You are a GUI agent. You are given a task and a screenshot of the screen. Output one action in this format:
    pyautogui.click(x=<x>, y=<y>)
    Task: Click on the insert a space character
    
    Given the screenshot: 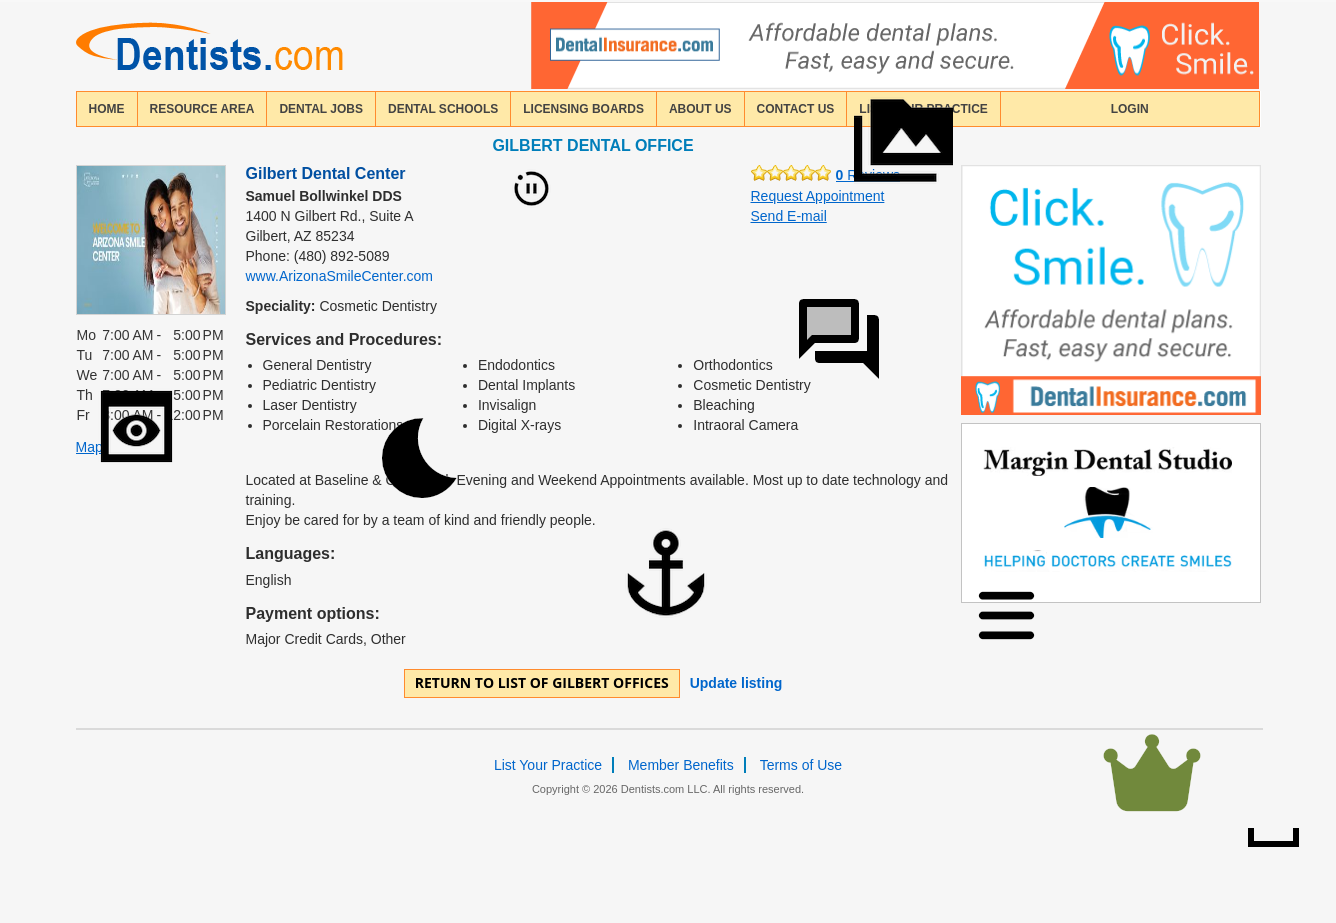 What is the action you would take?
    pyautogui.click(x=1273, y=837)
    